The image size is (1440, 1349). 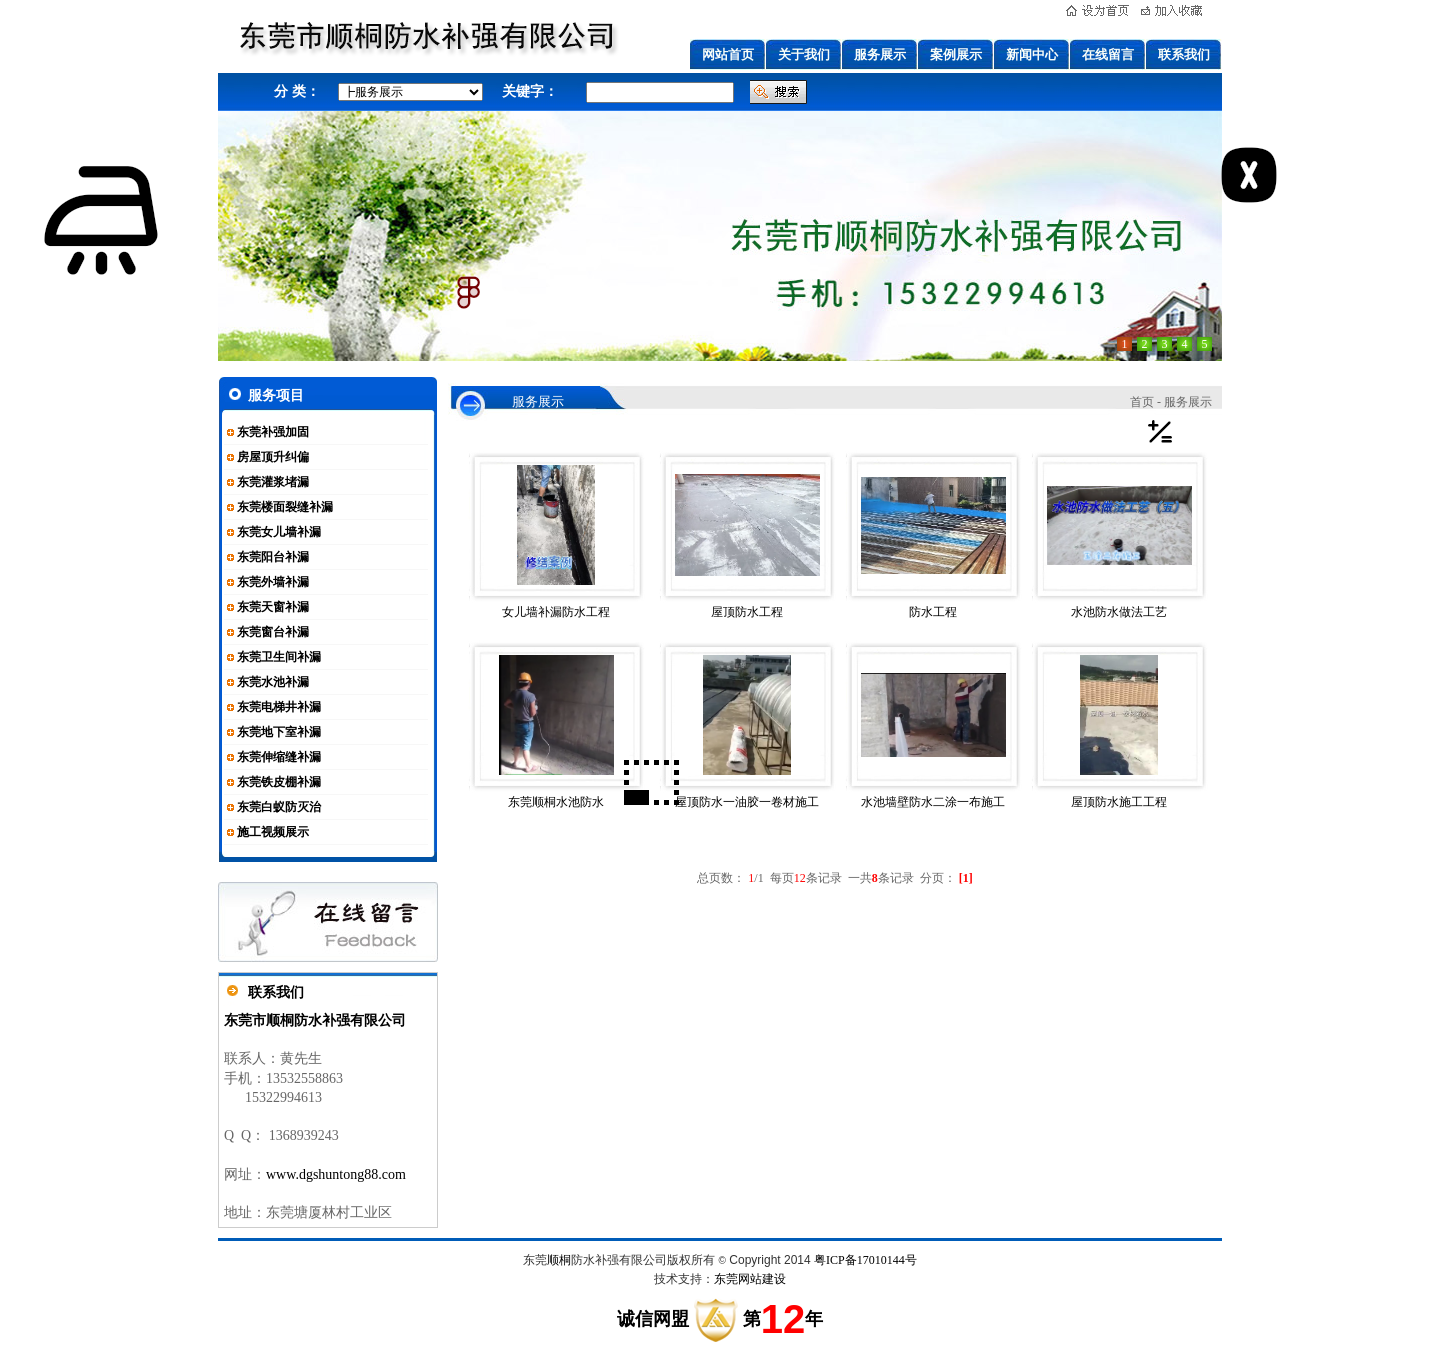 I want to click on toggle between addition and equals operations, so click(x=1160, y=432).